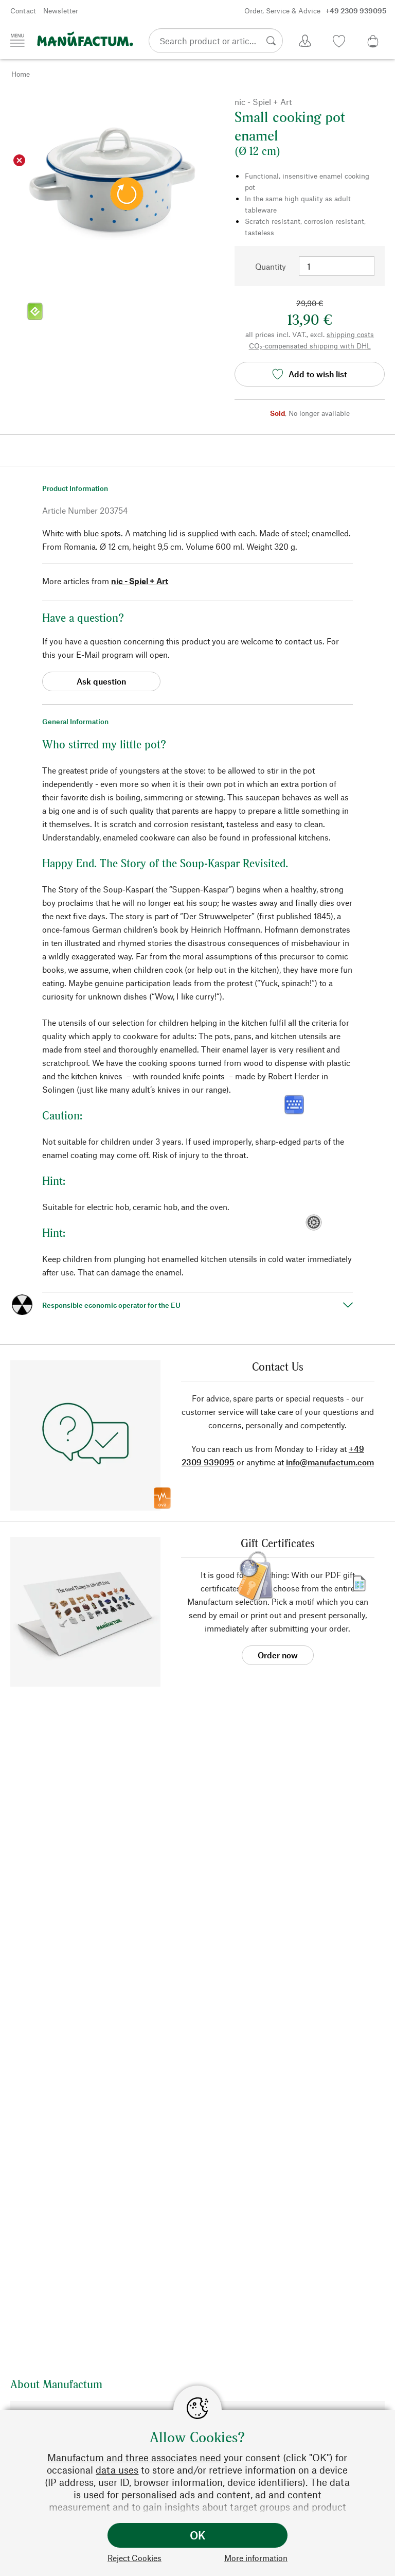 This screenshot has height=2576, width=395. Describe the element at coordinates (294, 1105) in the screenshot. I see `access keyboard and input method settings` at that location.